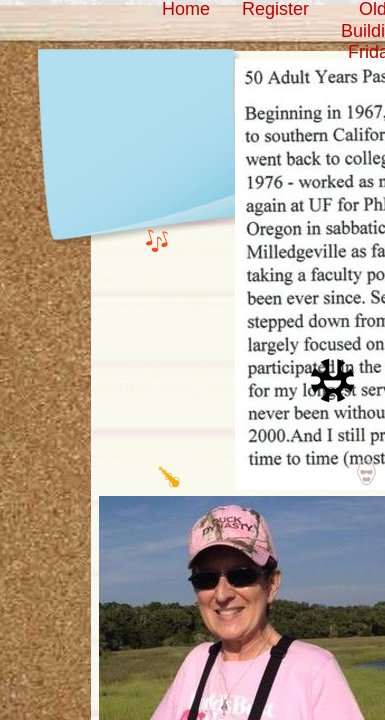 The image size is (385, 720). I want to click on indicates a villain or antagonist character, so click(366, 472).